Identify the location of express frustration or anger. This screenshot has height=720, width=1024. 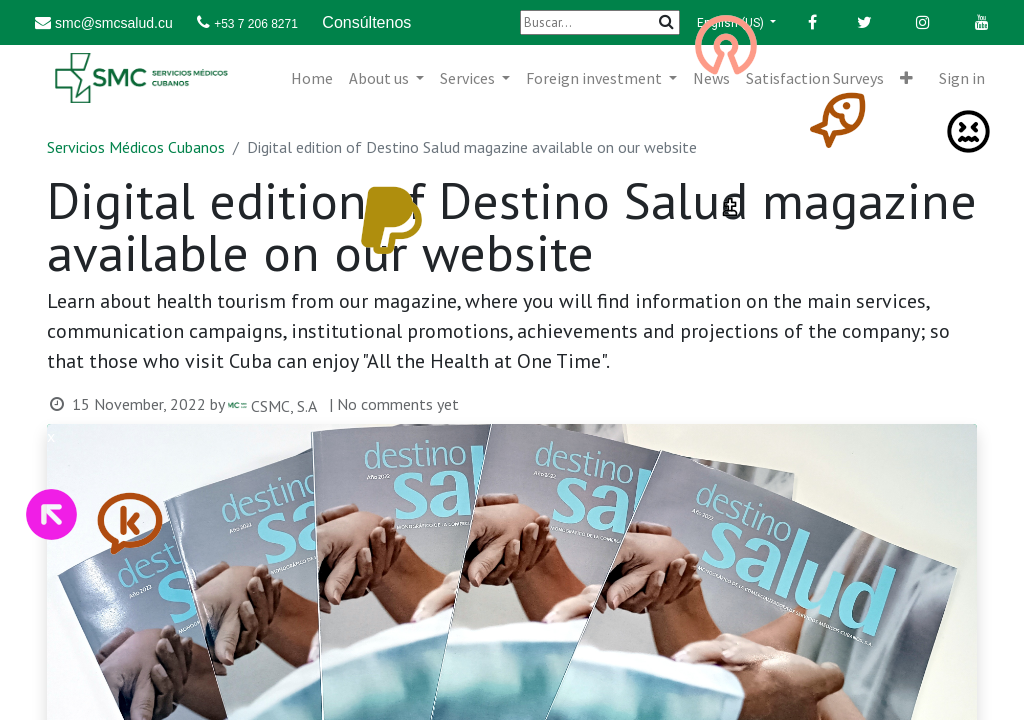
(968, 131).